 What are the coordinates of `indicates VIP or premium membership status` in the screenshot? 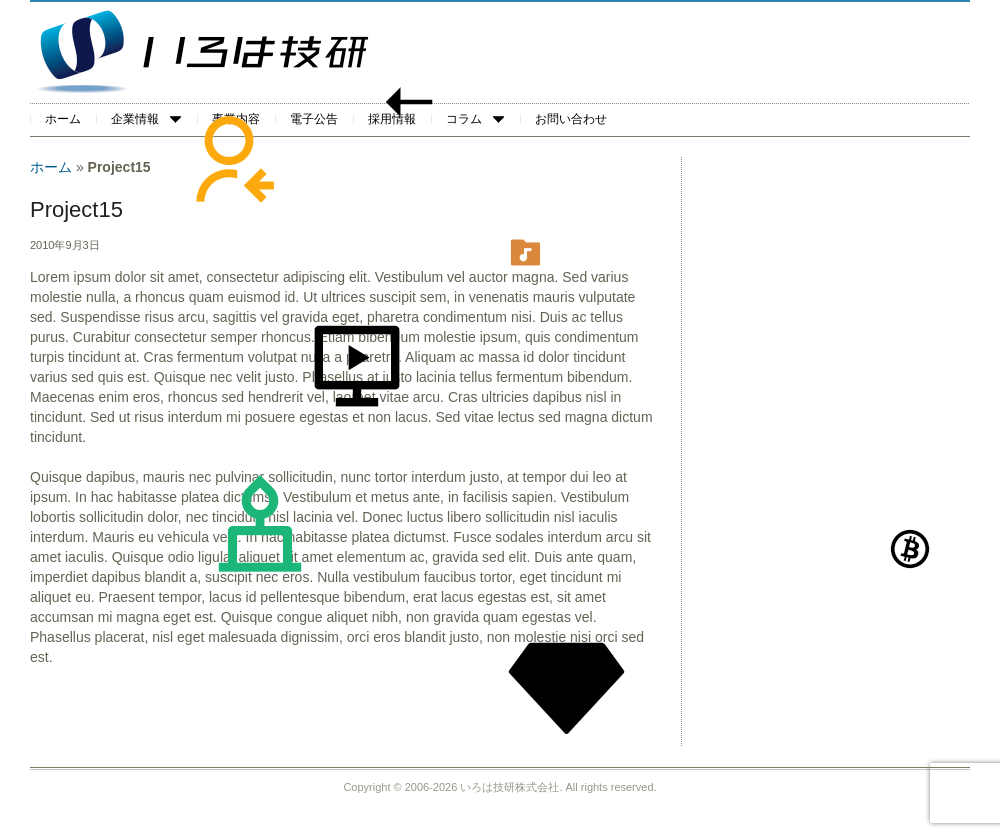 It's located at (566, 686).